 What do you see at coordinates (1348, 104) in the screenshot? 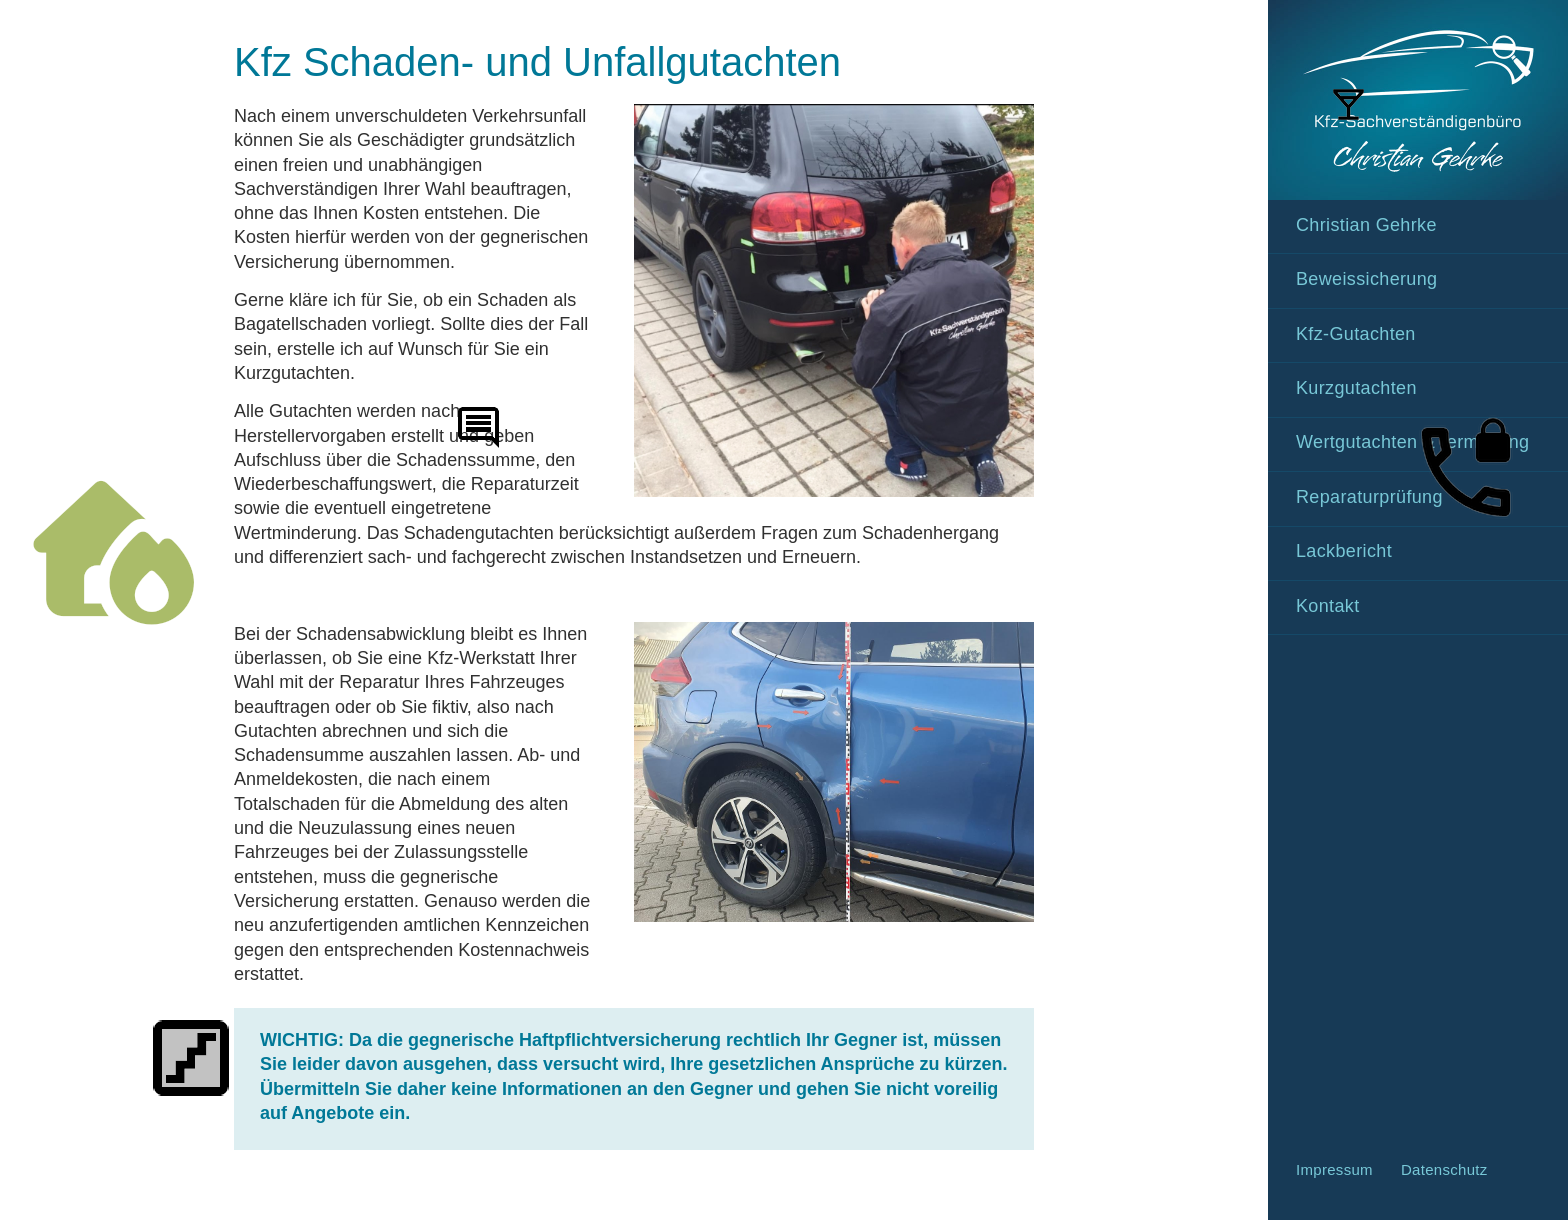
I see `find nearby bars or nightlife` at bounding box center [1348, 104].